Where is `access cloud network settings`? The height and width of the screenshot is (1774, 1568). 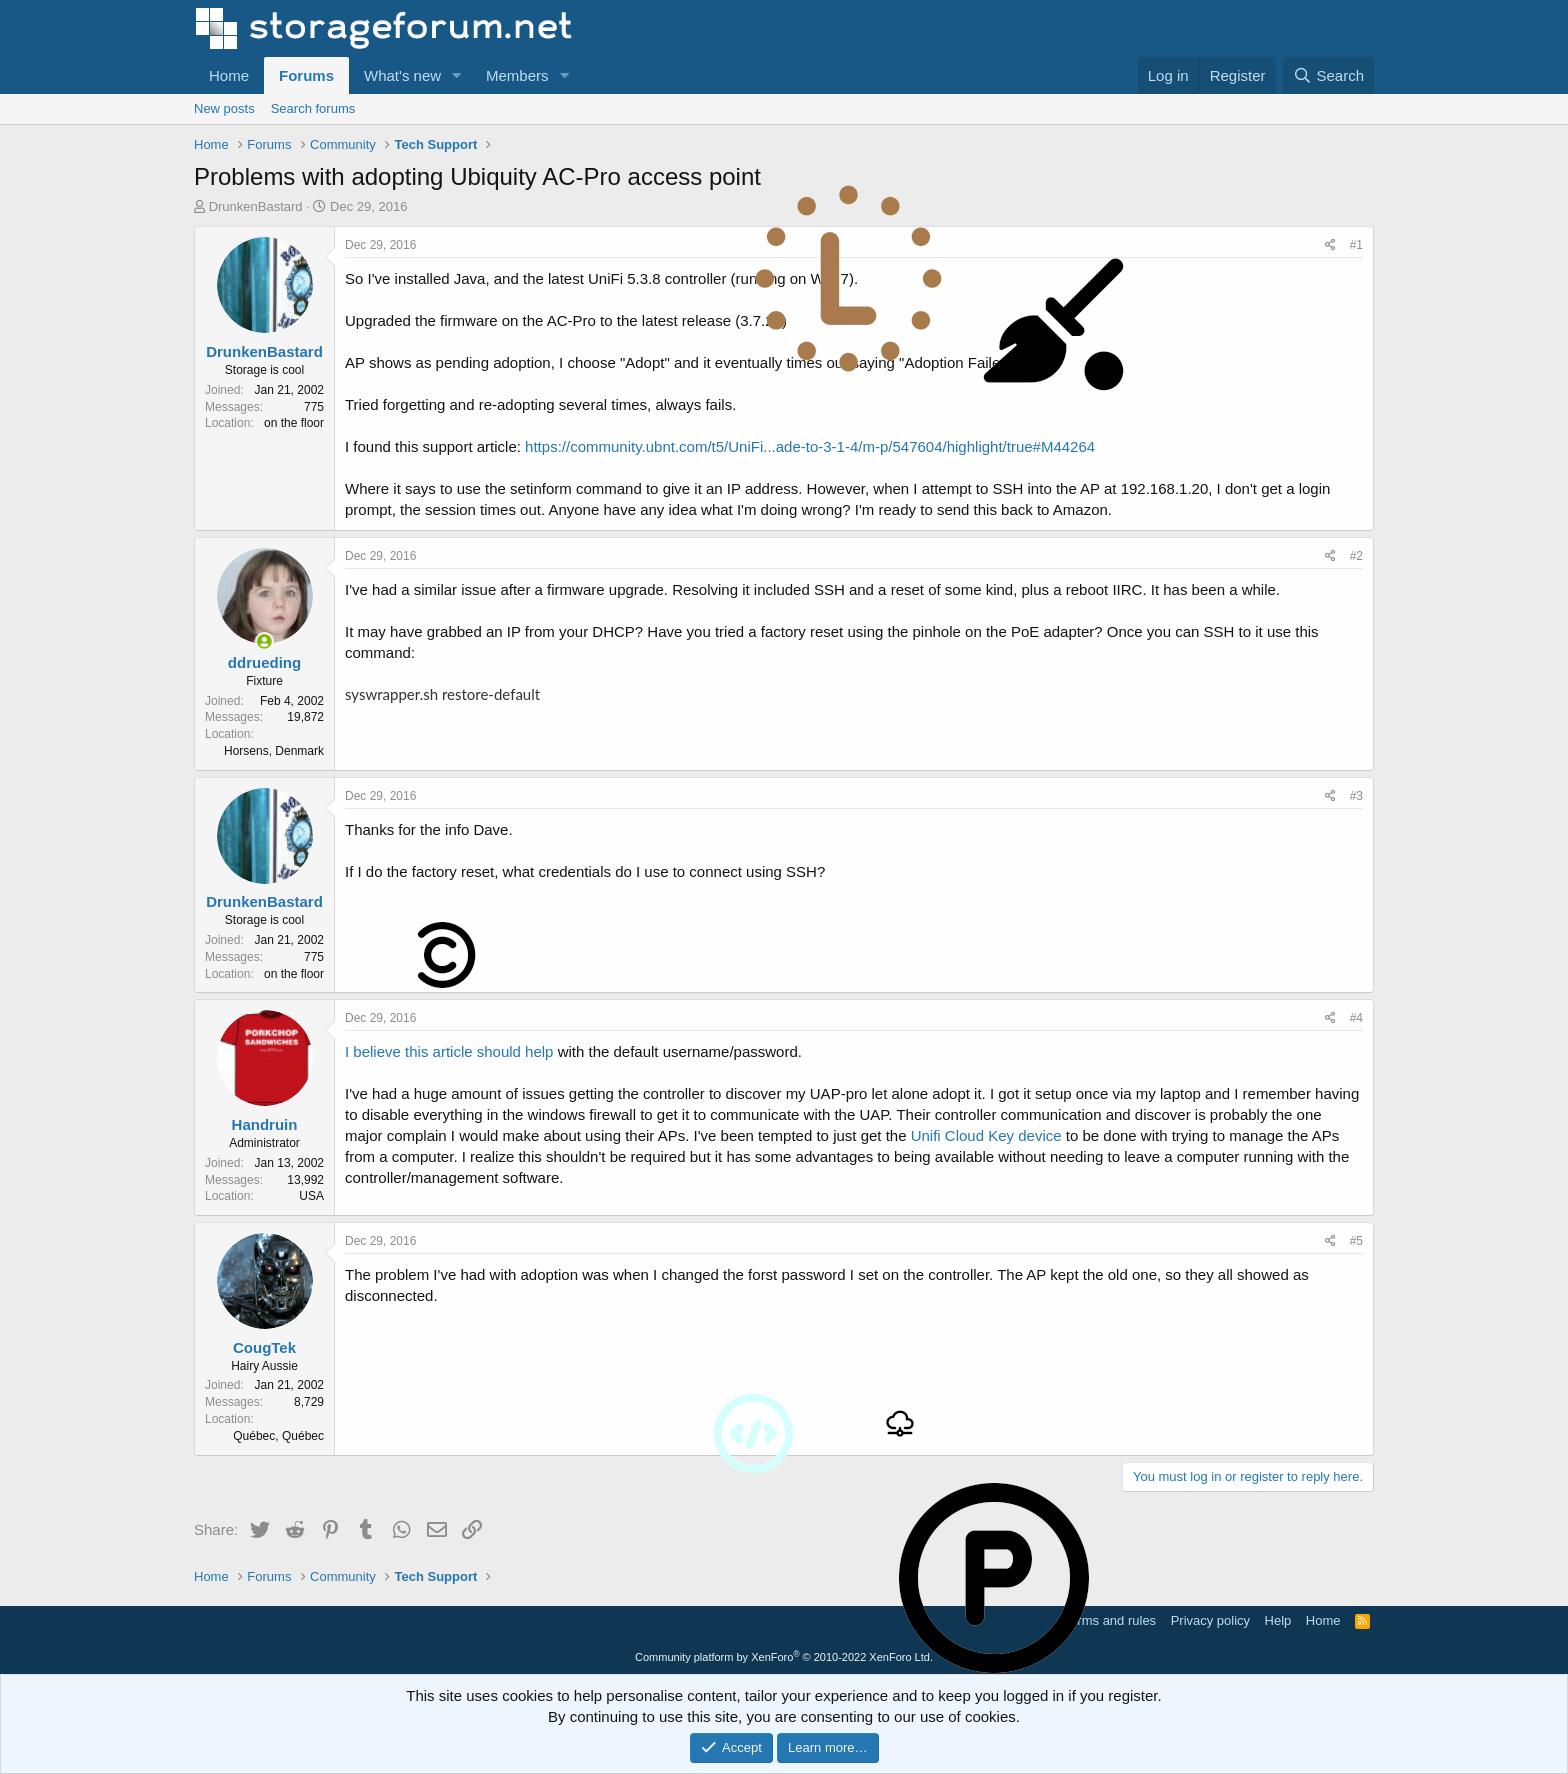 access cloud network settings is located at coordinates (900, 1423).